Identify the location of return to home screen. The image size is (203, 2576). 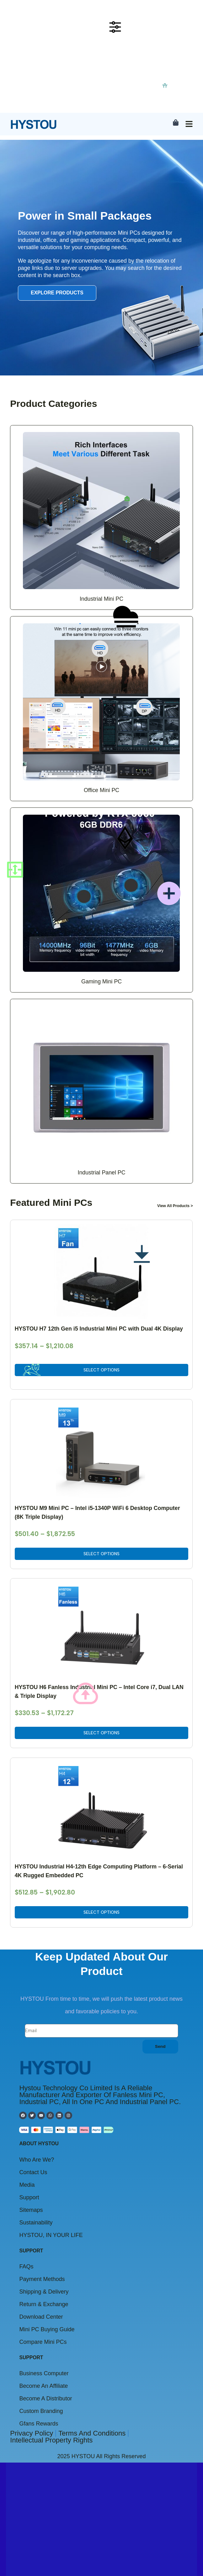
(127, 499).